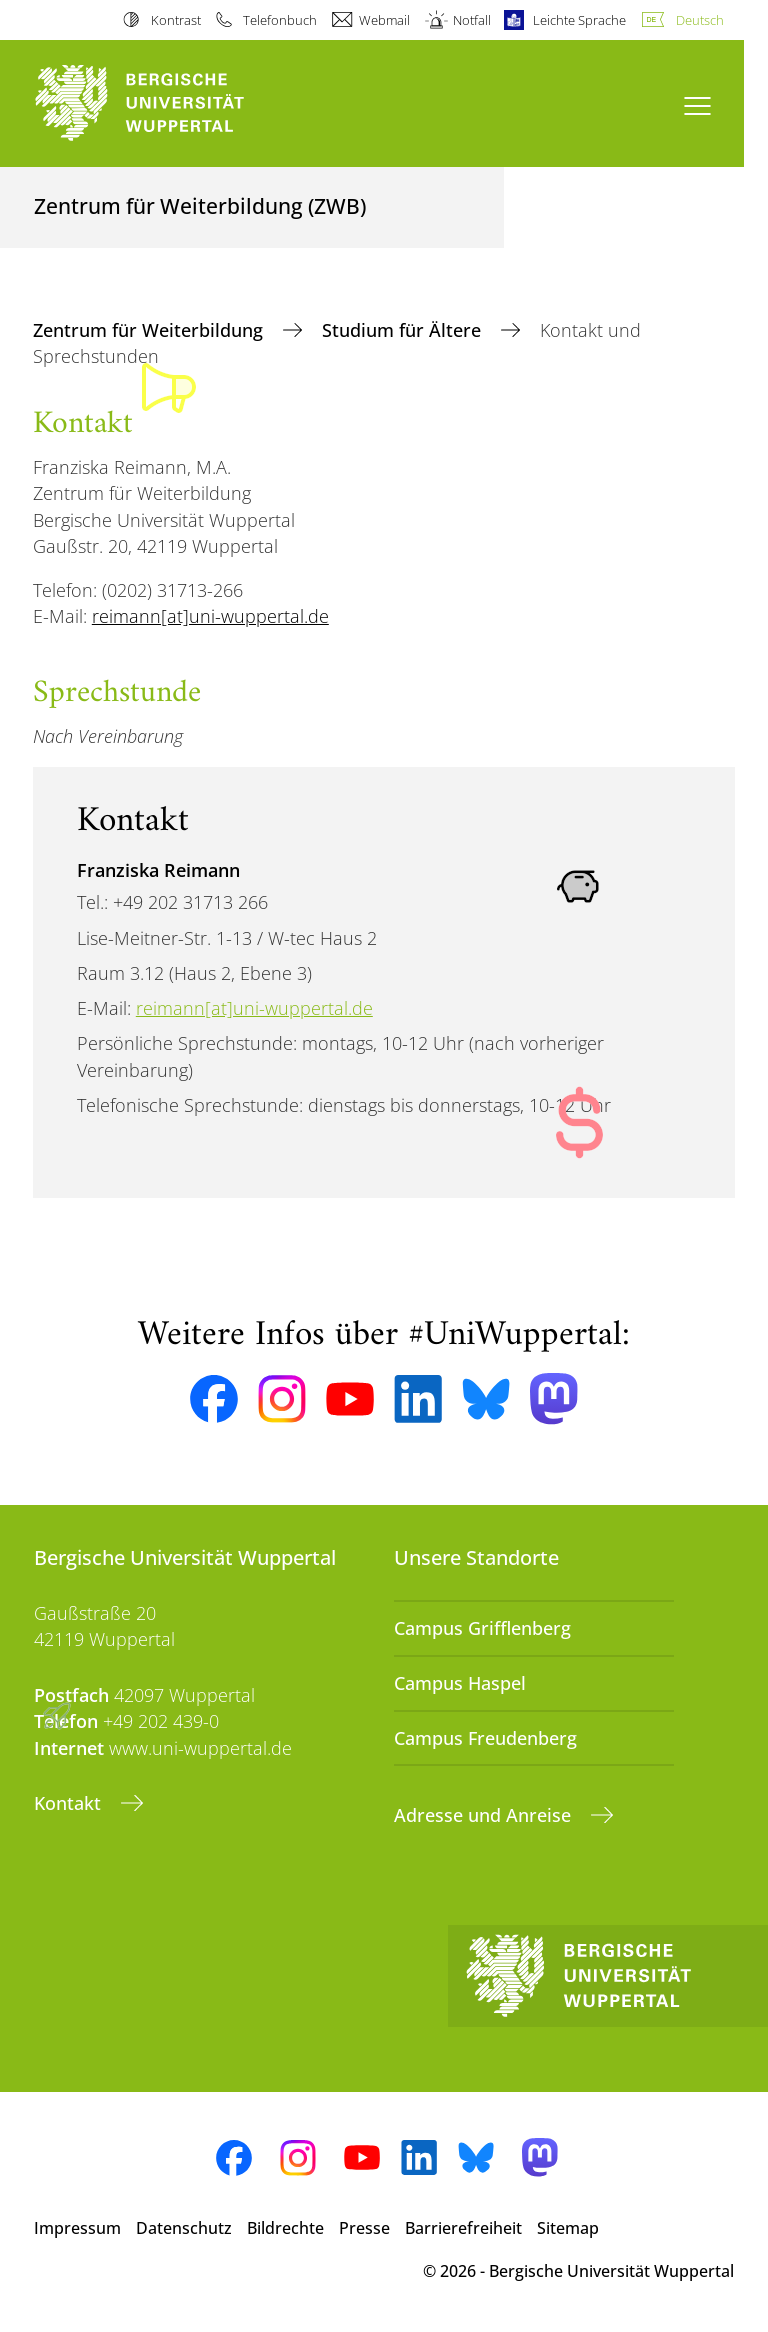 The height and width of the screenshot is (2332, 768). I want to click on access savings or budget features, so click(578, 886).